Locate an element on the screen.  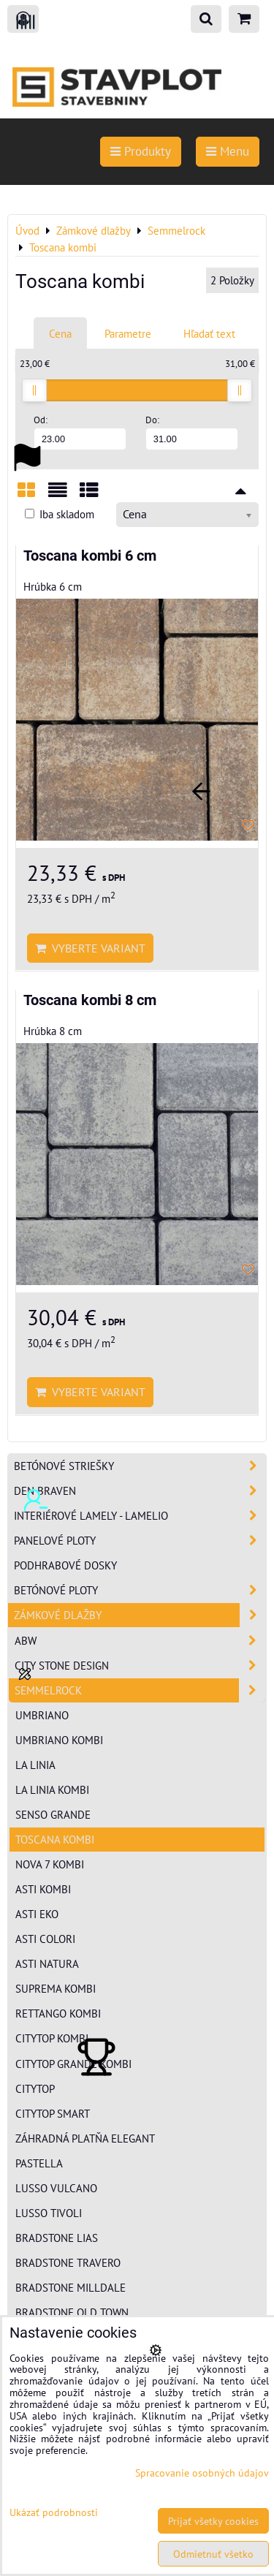
view achievements or awards is located at coordinates (96, 2057).